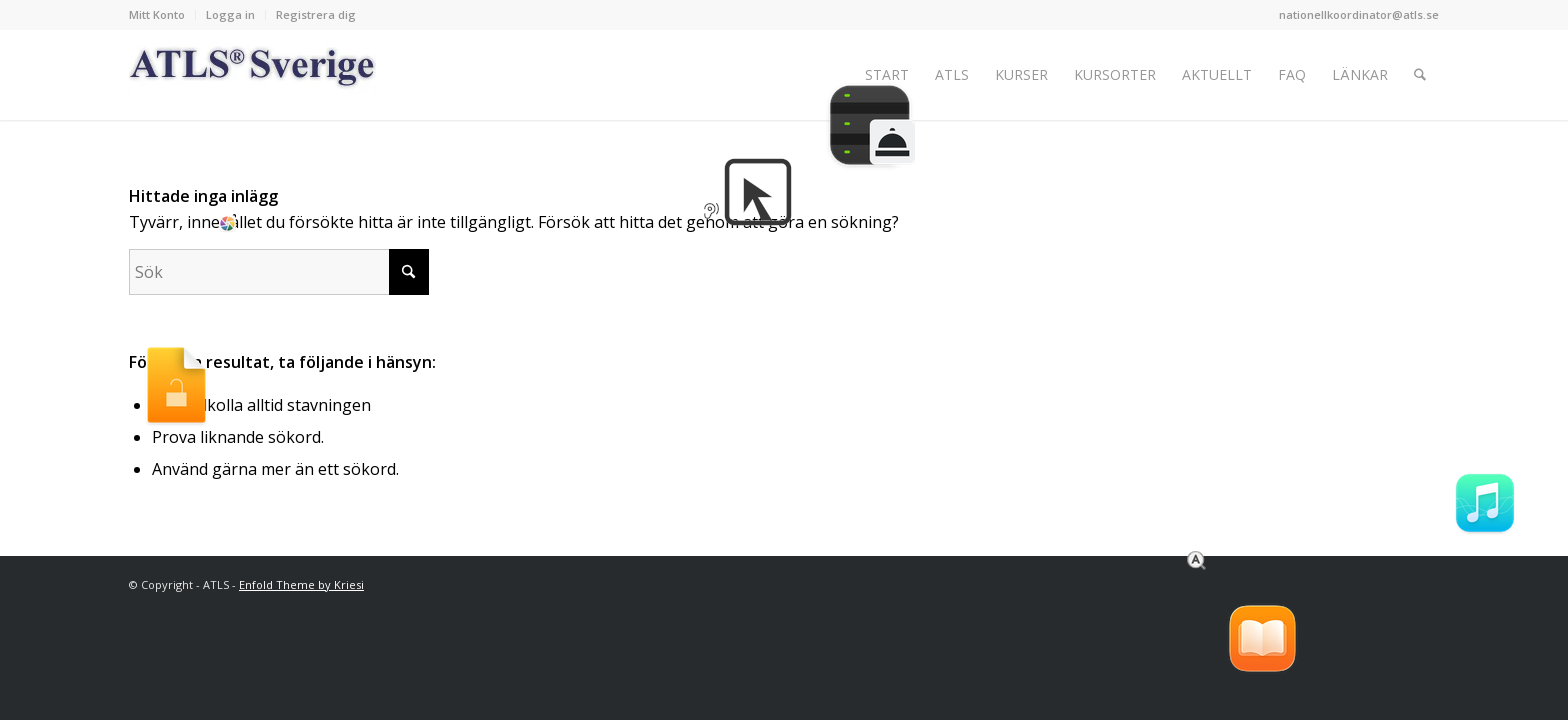  I want to click on configure network server discovery preferences, so click(870, 126).